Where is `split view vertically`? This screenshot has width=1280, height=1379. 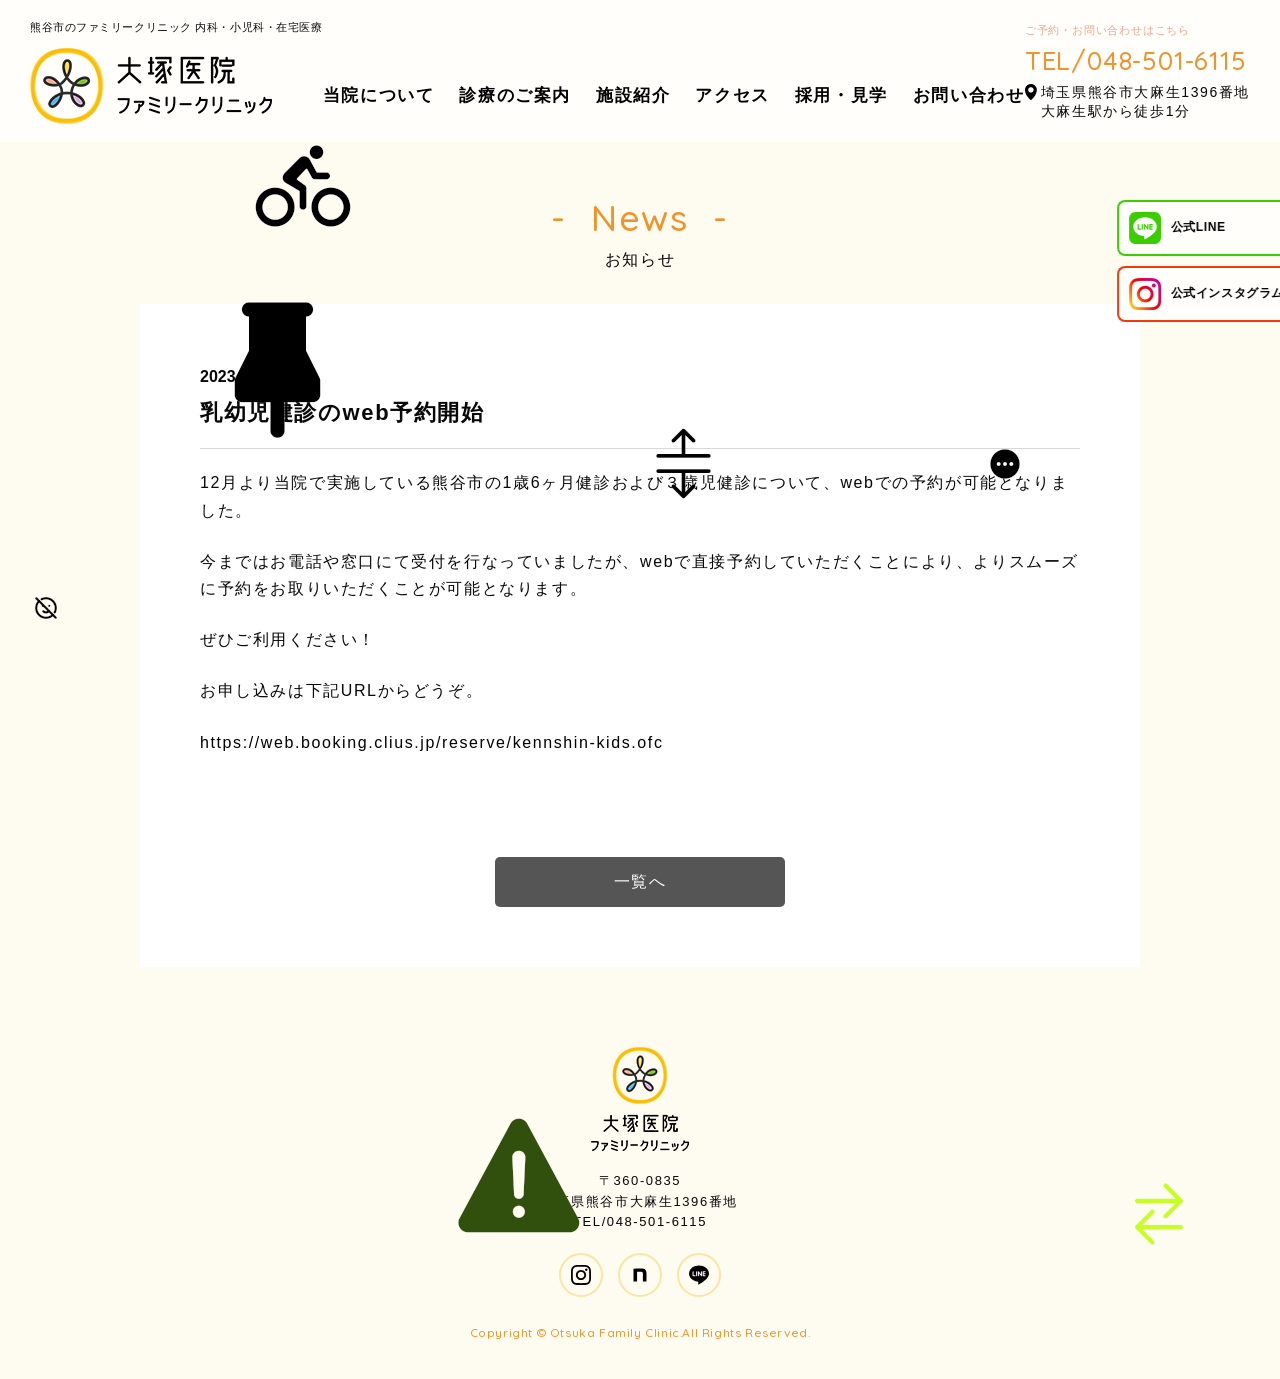
split view vertically is located at coordinates (683, 463).